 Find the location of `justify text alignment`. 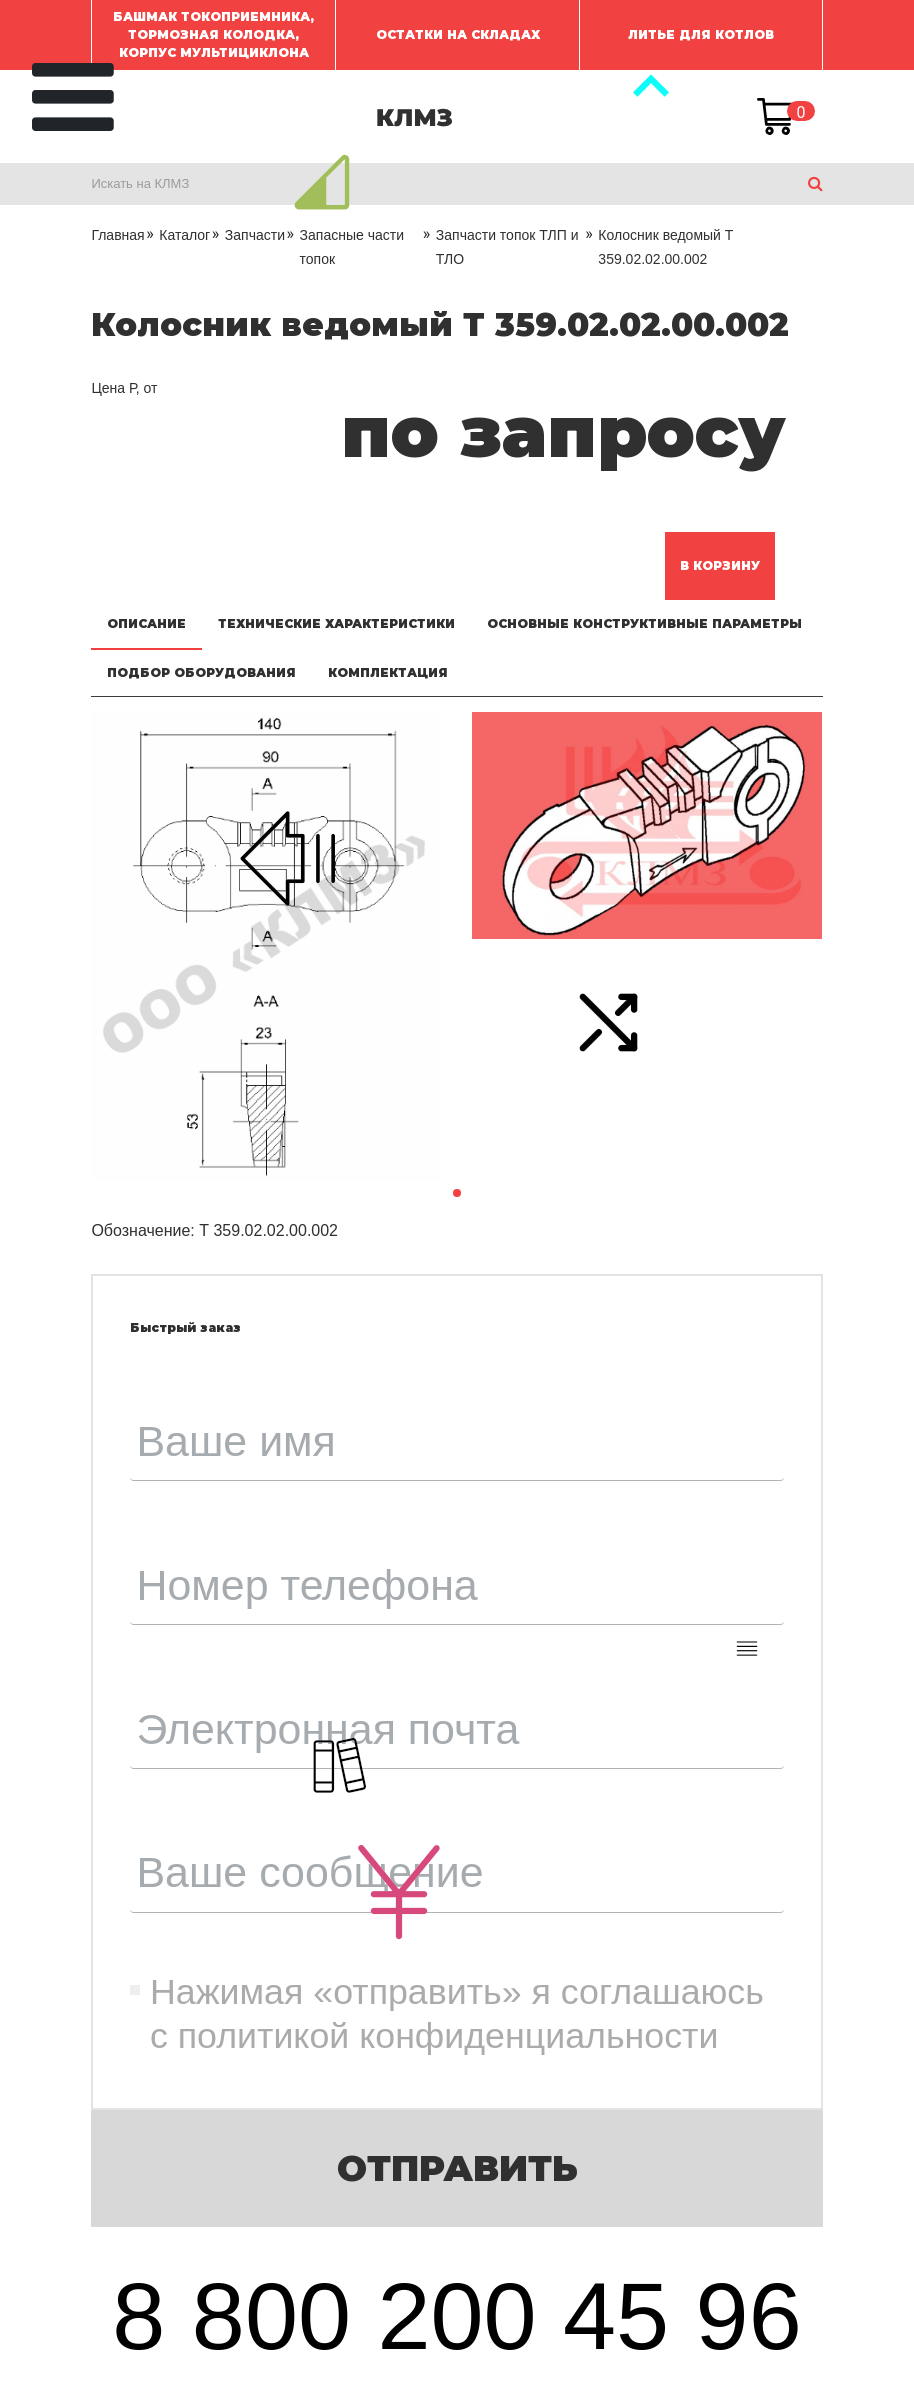

justify text alignment is located at coordinates (747, 1649).